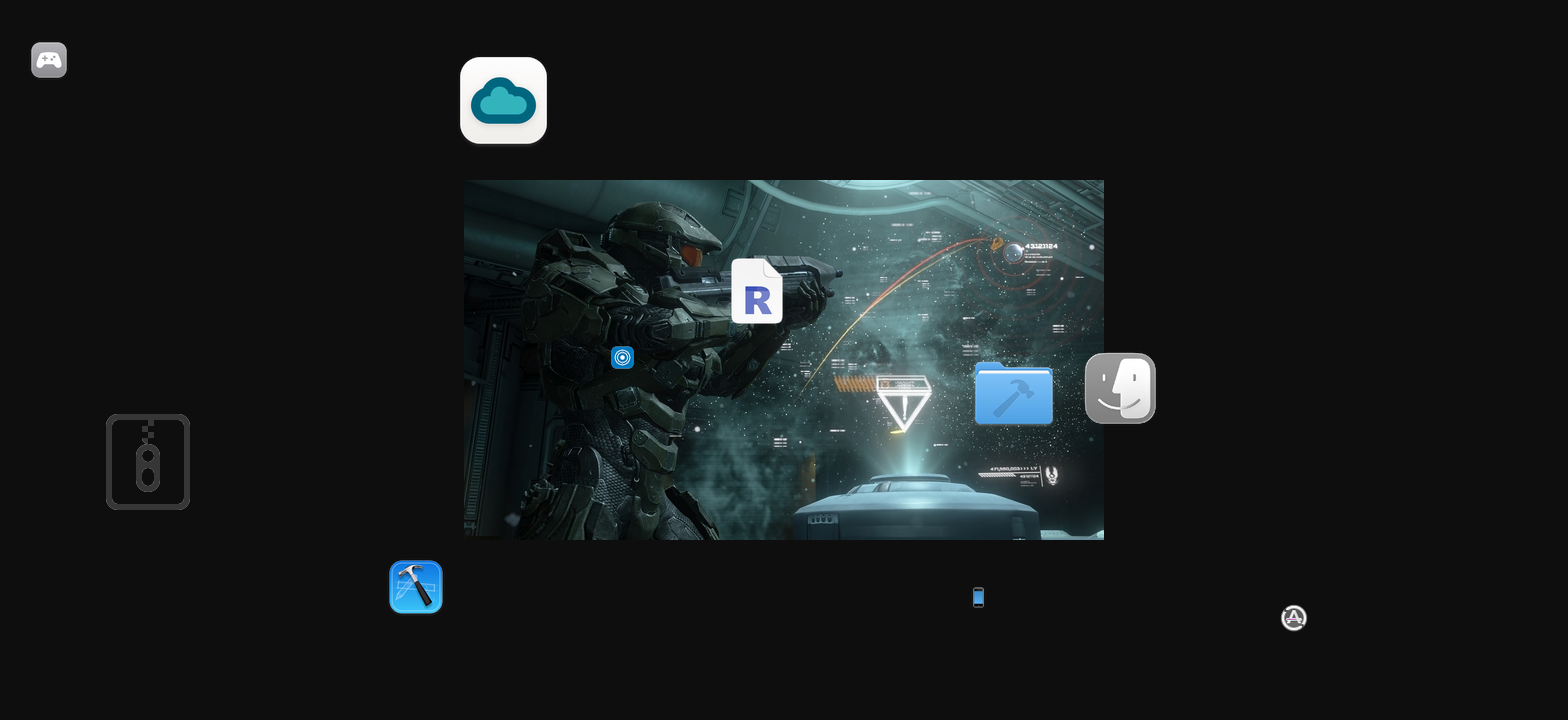 This screenshot has height=720, width=1568. What do you see at coordinates (1294, 618) in the screenshot?
I see `check for available software updates` at bounding box center [1294, 618].